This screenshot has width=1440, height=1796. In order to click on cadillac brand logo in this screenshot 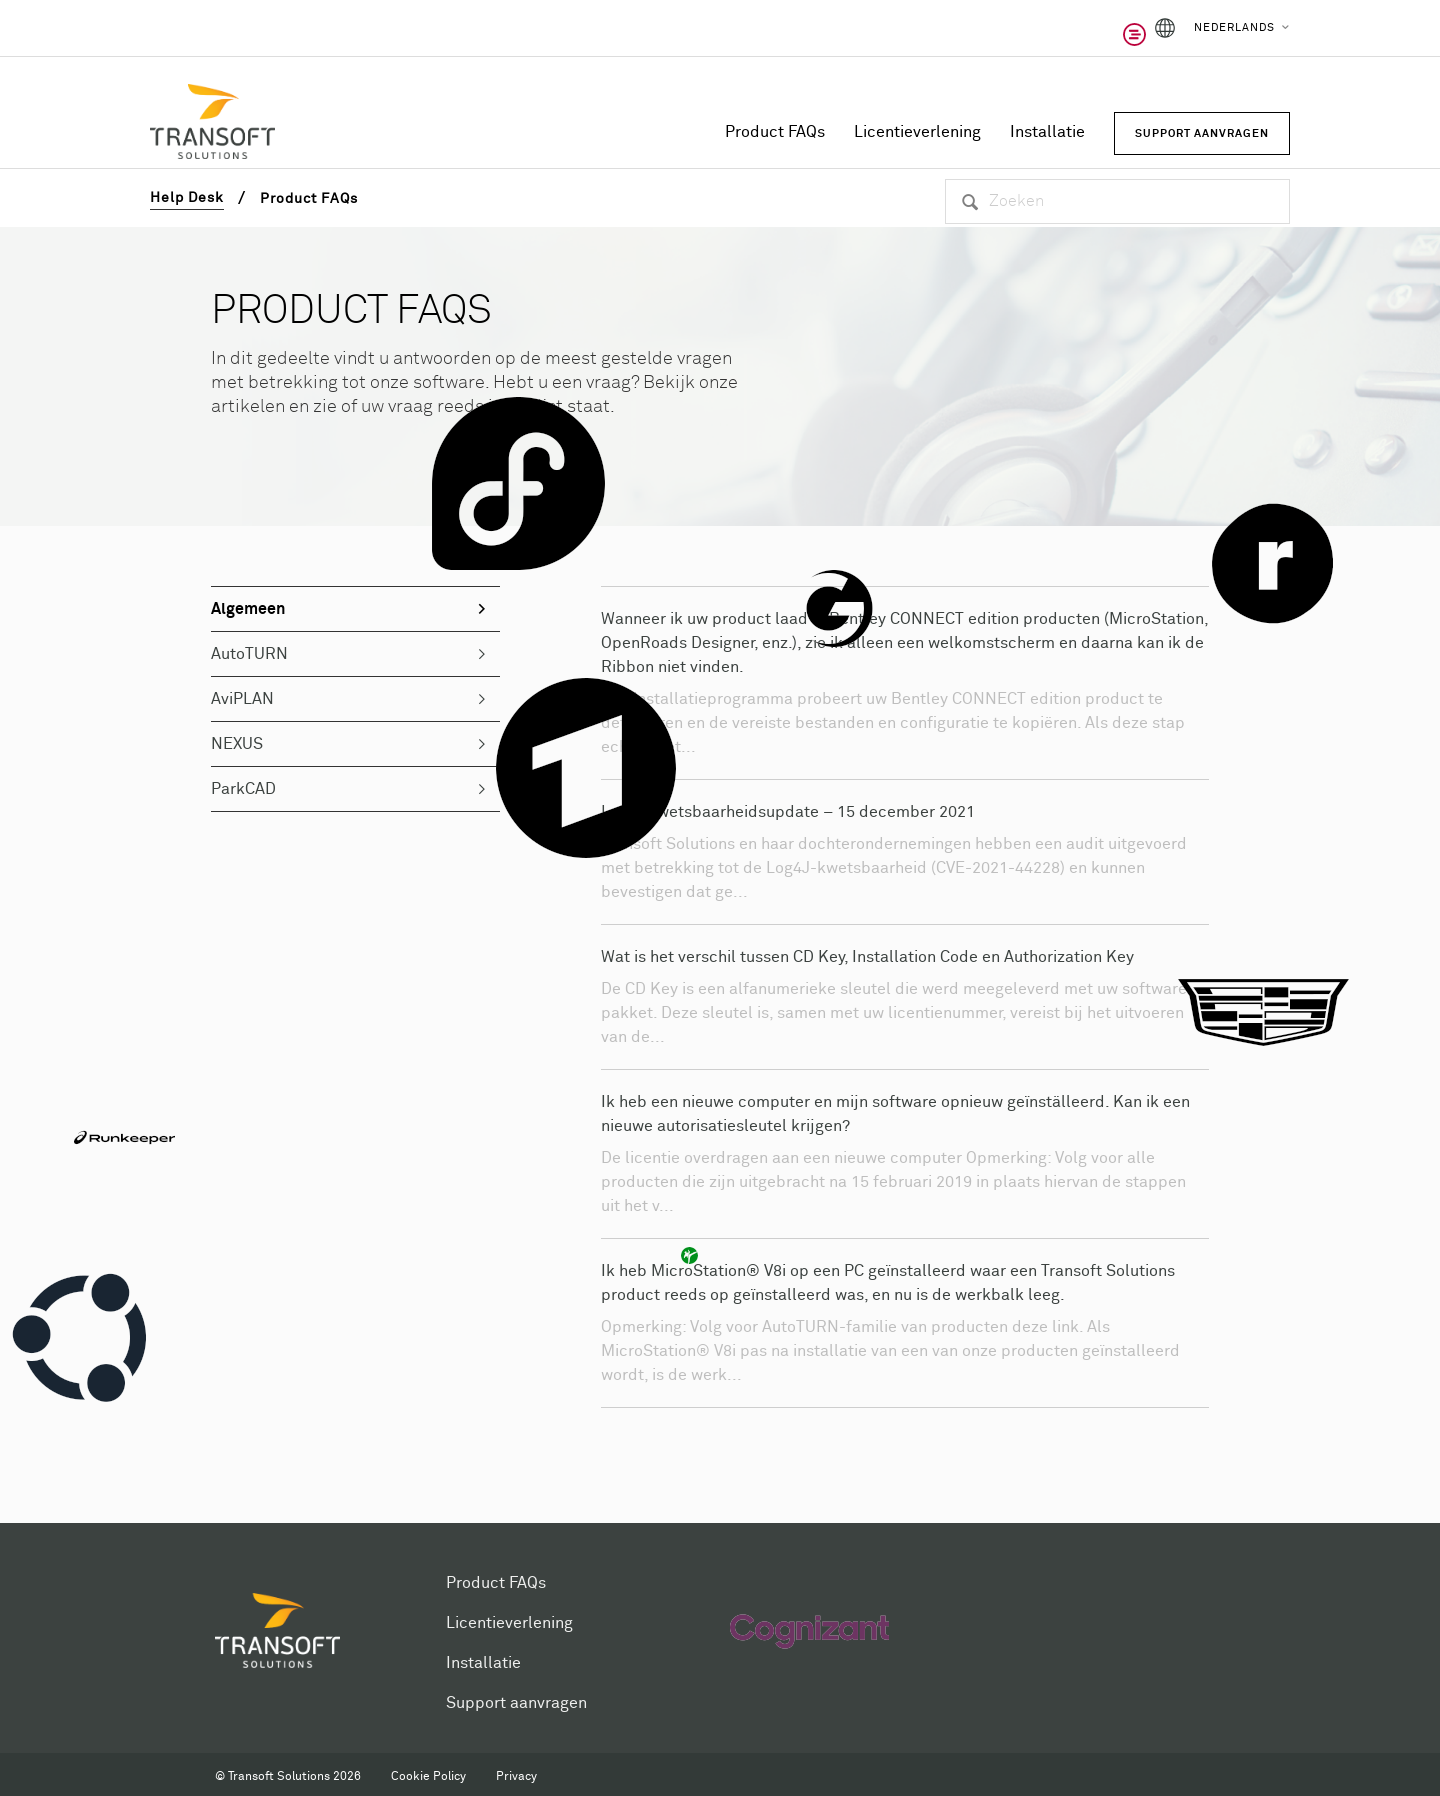, I will do `click(1263, 1012)`.